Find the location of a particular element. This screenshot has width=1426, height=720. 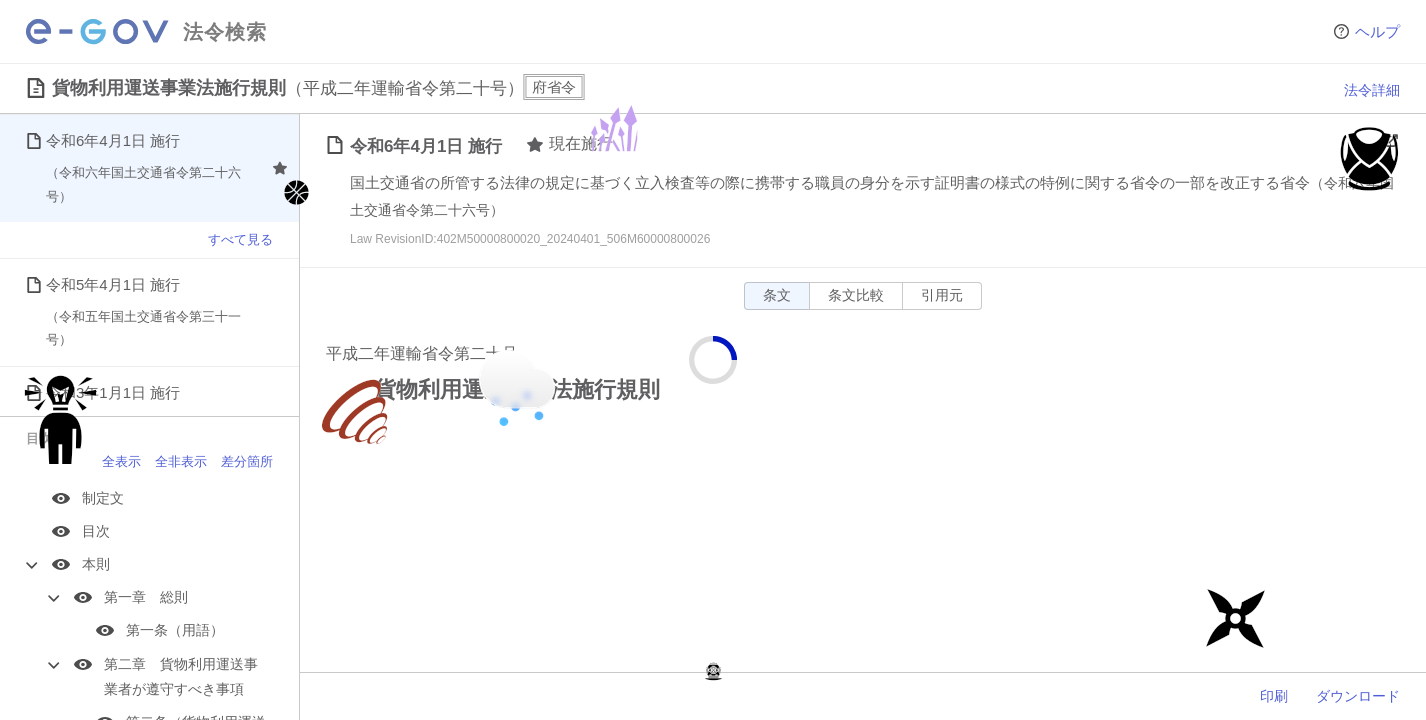

activate tornado or vortex ability in game is located at coordinates (356, 413).